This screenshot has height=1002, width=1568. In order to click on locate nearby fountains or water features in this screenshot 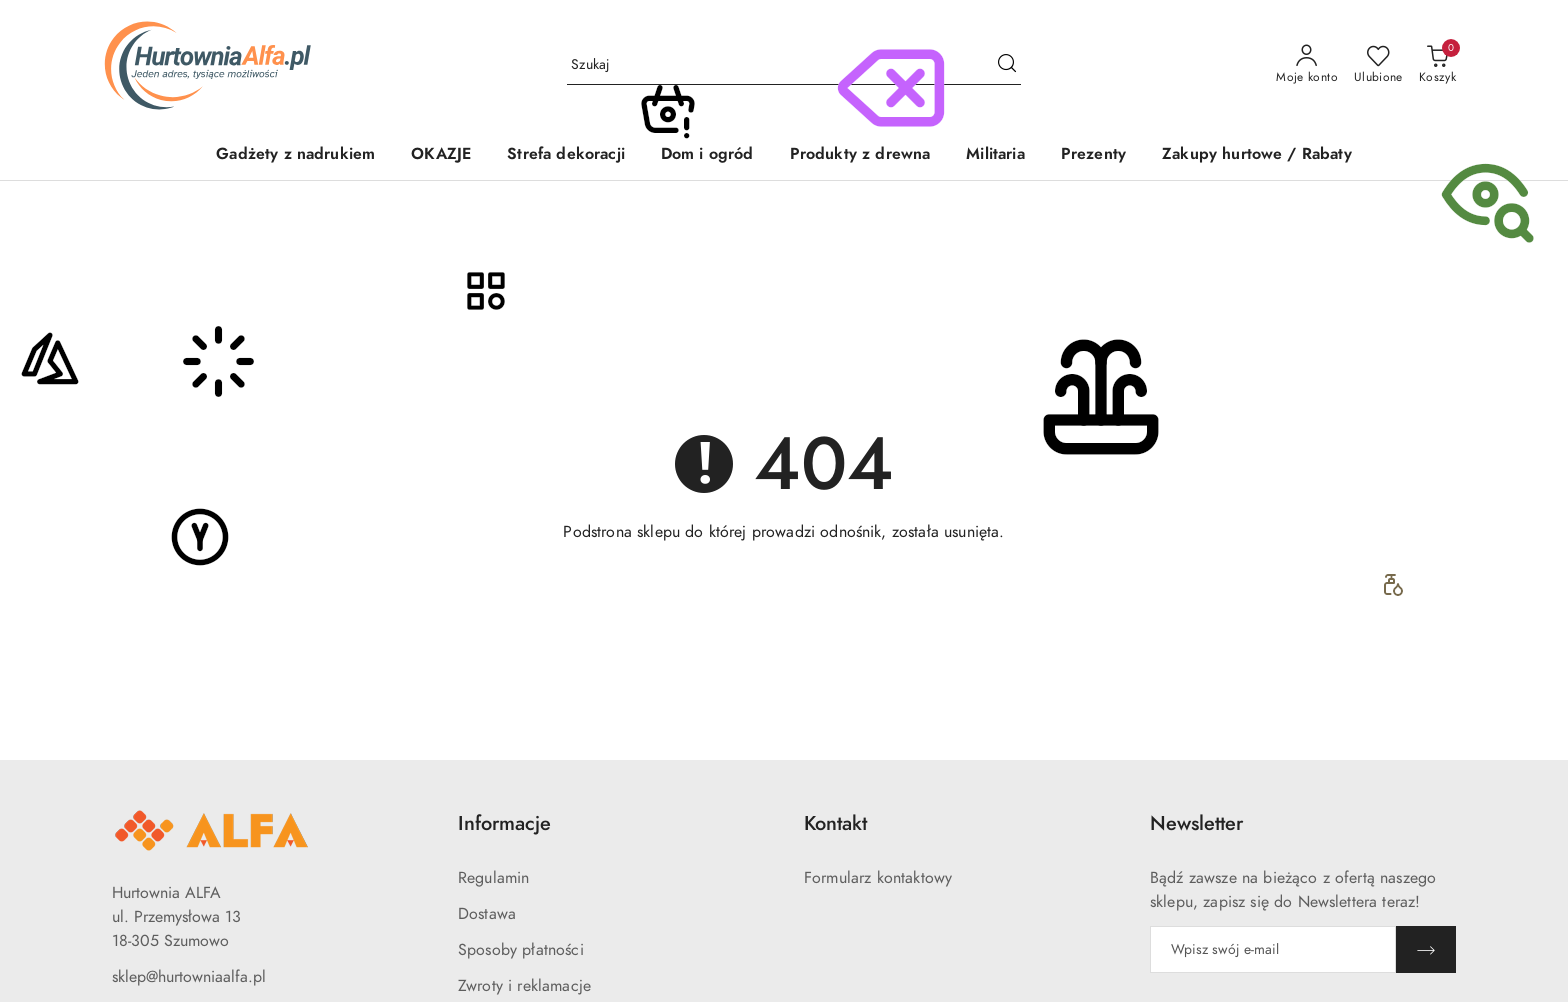, I will do `click(1101, 397)`.